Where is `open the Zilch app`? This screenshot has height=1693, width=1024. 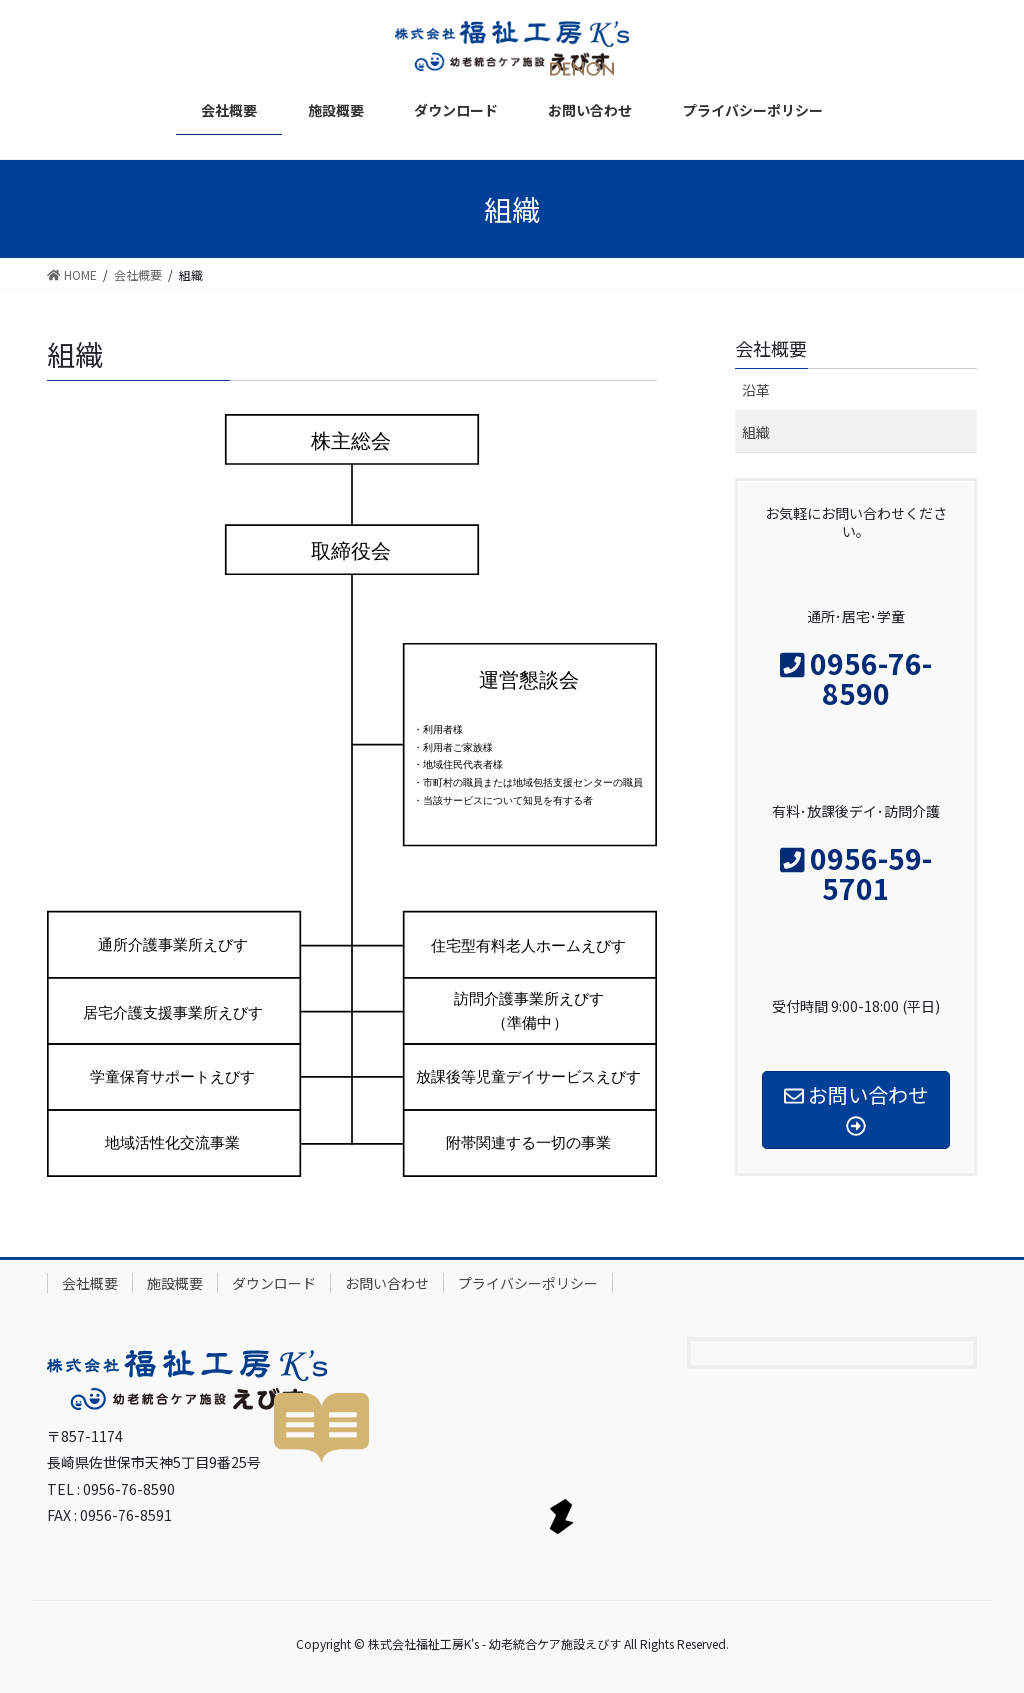 open the Zilch app is located at coordinates (561, 1516).